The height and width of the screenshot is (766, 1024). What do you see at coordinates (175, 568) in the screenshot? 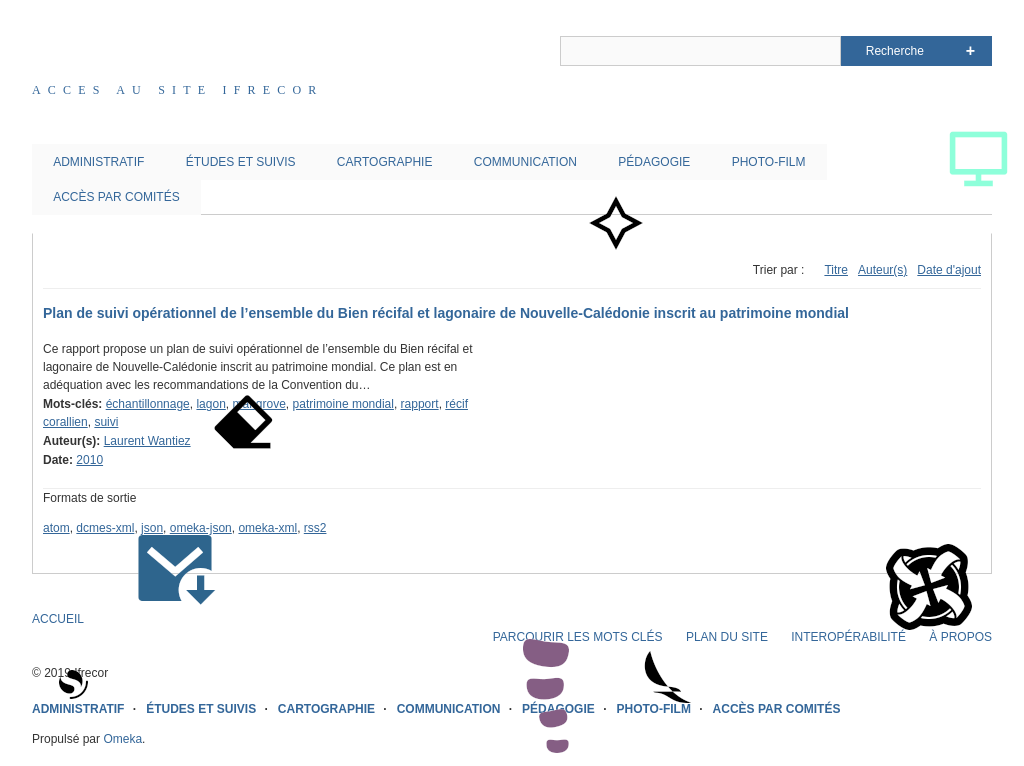
I see `download email or message attachment` at bounding box center [175, 568].